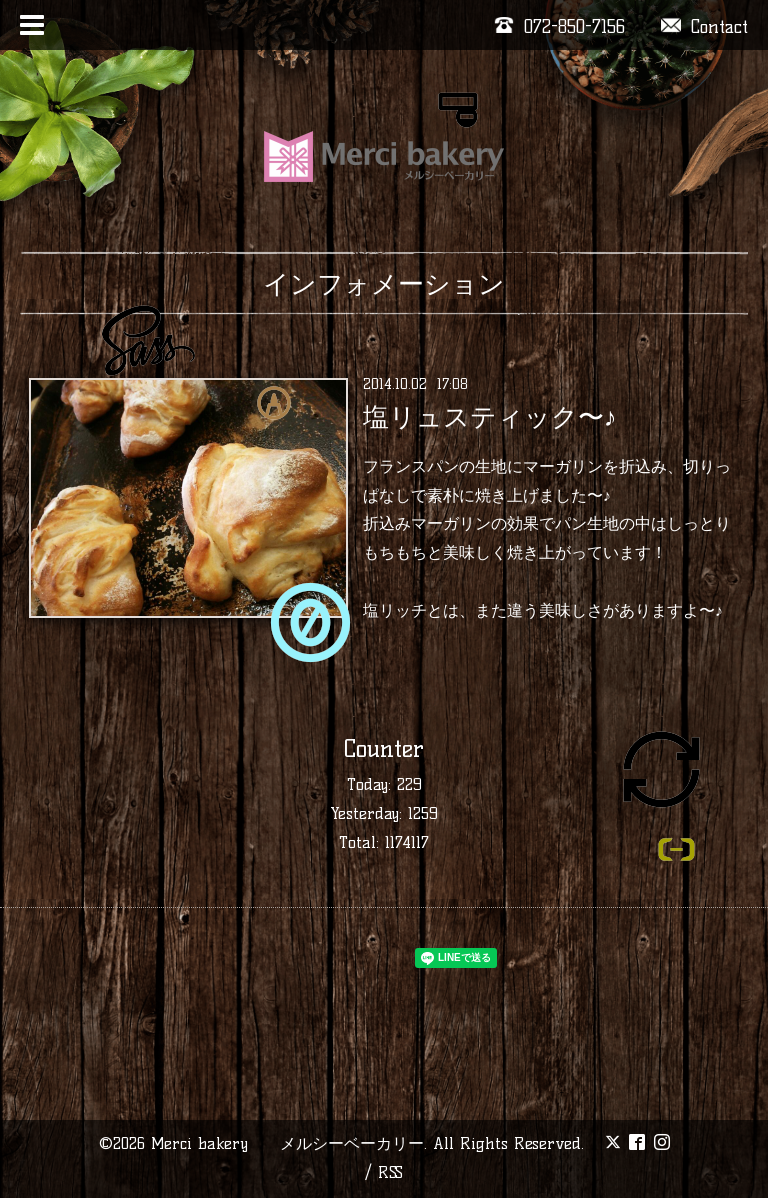 This screenshot has height=1198, width=768. What do you see at coordinates (458, 108) in the screenshot?
I see `delete a row from a table or spreadsheet` at bounding box center [458, 108].